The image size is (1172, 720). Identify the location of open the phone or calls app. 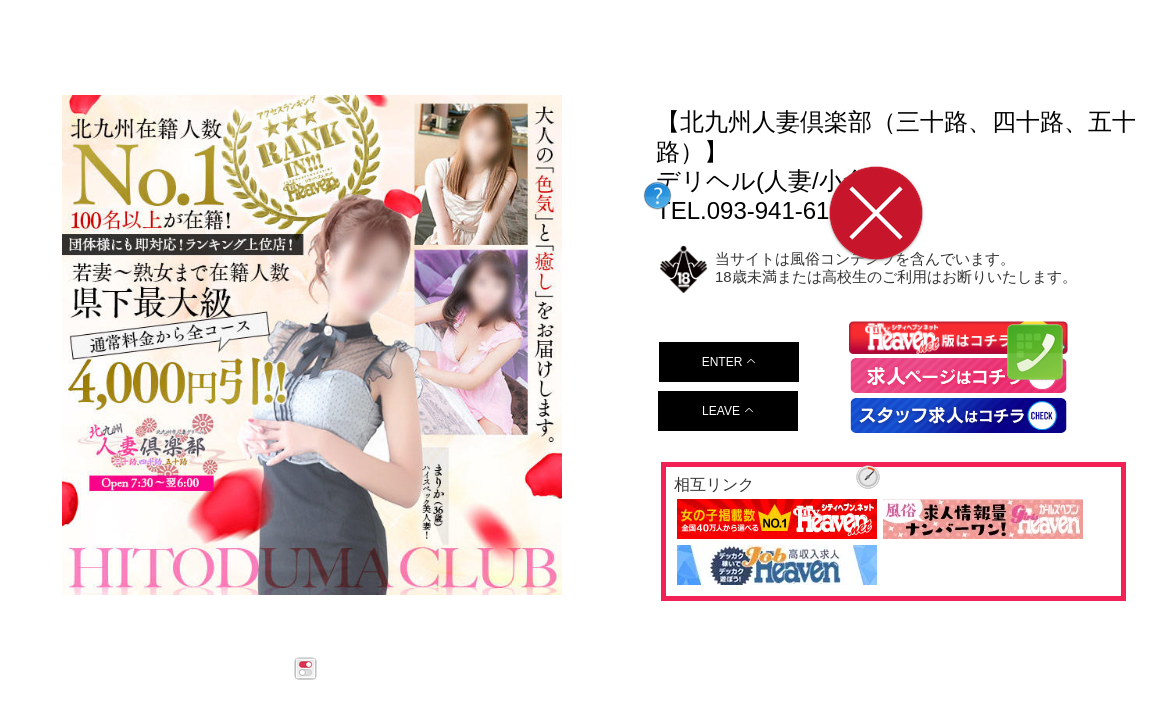
(1035, 352).